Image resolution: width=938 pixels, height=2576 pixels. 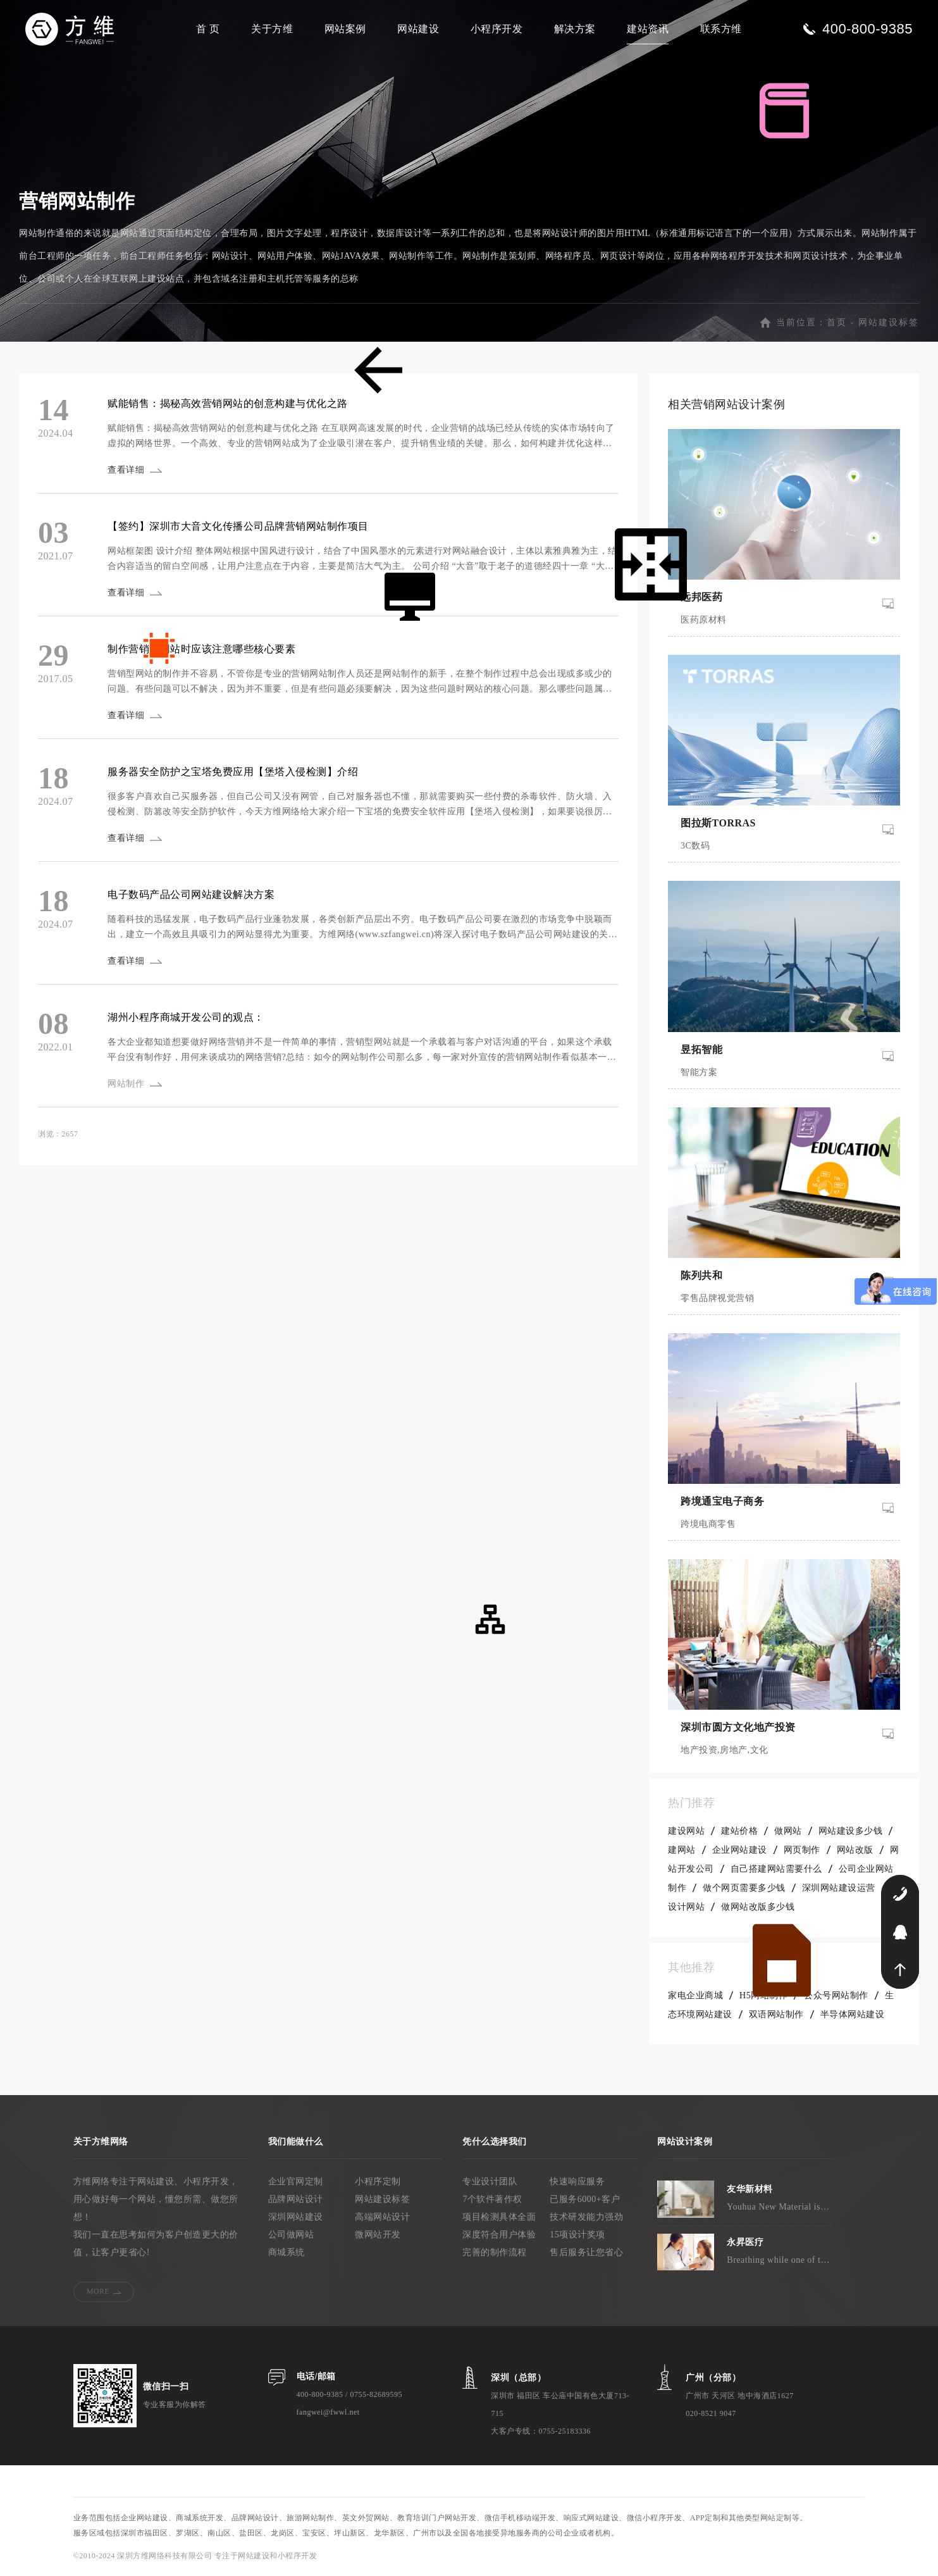 What do you see at coordinates (784, 111) in the screenshot?
I see `open library or book collection` at bounding box center [784, 111].